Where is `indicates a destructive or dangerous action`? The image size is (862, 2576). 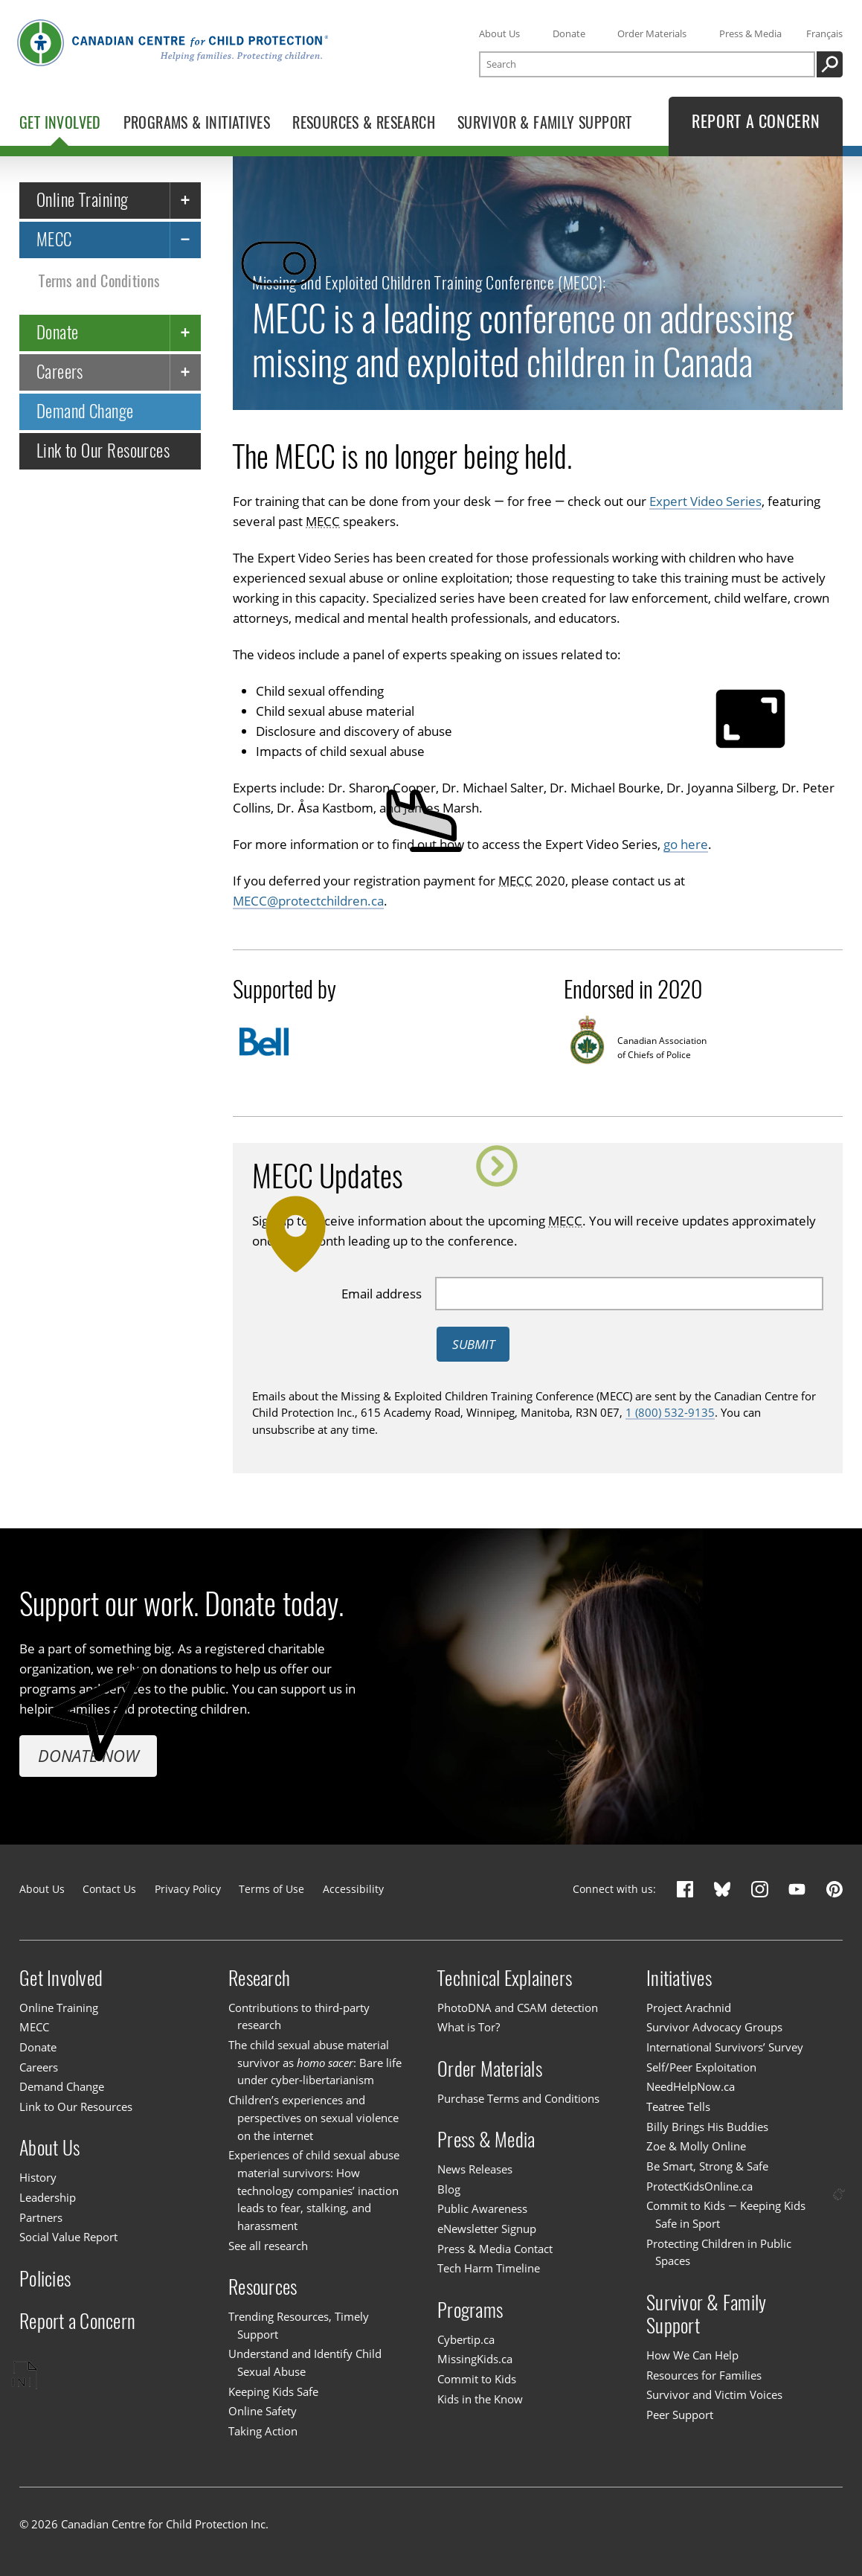
indicates a destructive or dangerous action is located at coordinates (838, 2194).